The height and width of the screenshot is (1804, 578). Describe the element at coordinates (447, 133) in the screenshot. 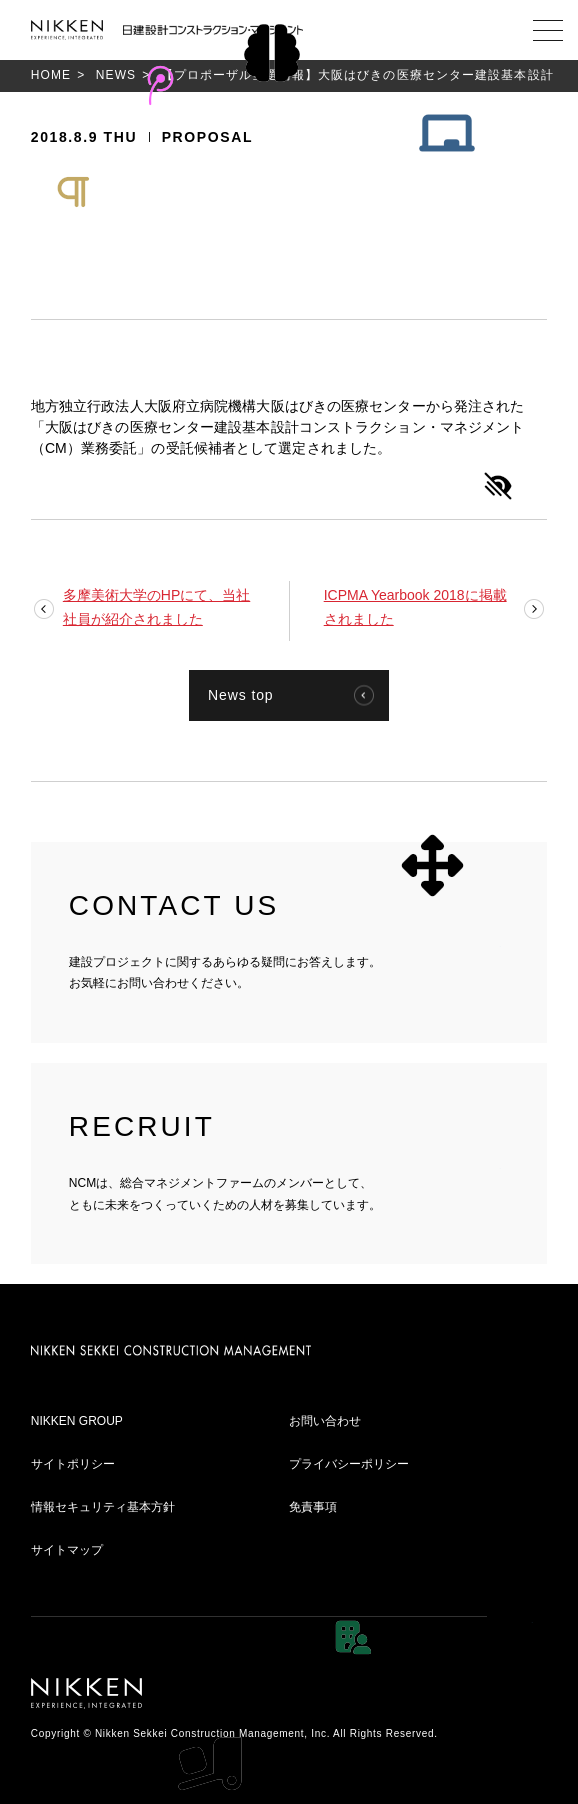

I see `access presentation or teaching mode` at that location.